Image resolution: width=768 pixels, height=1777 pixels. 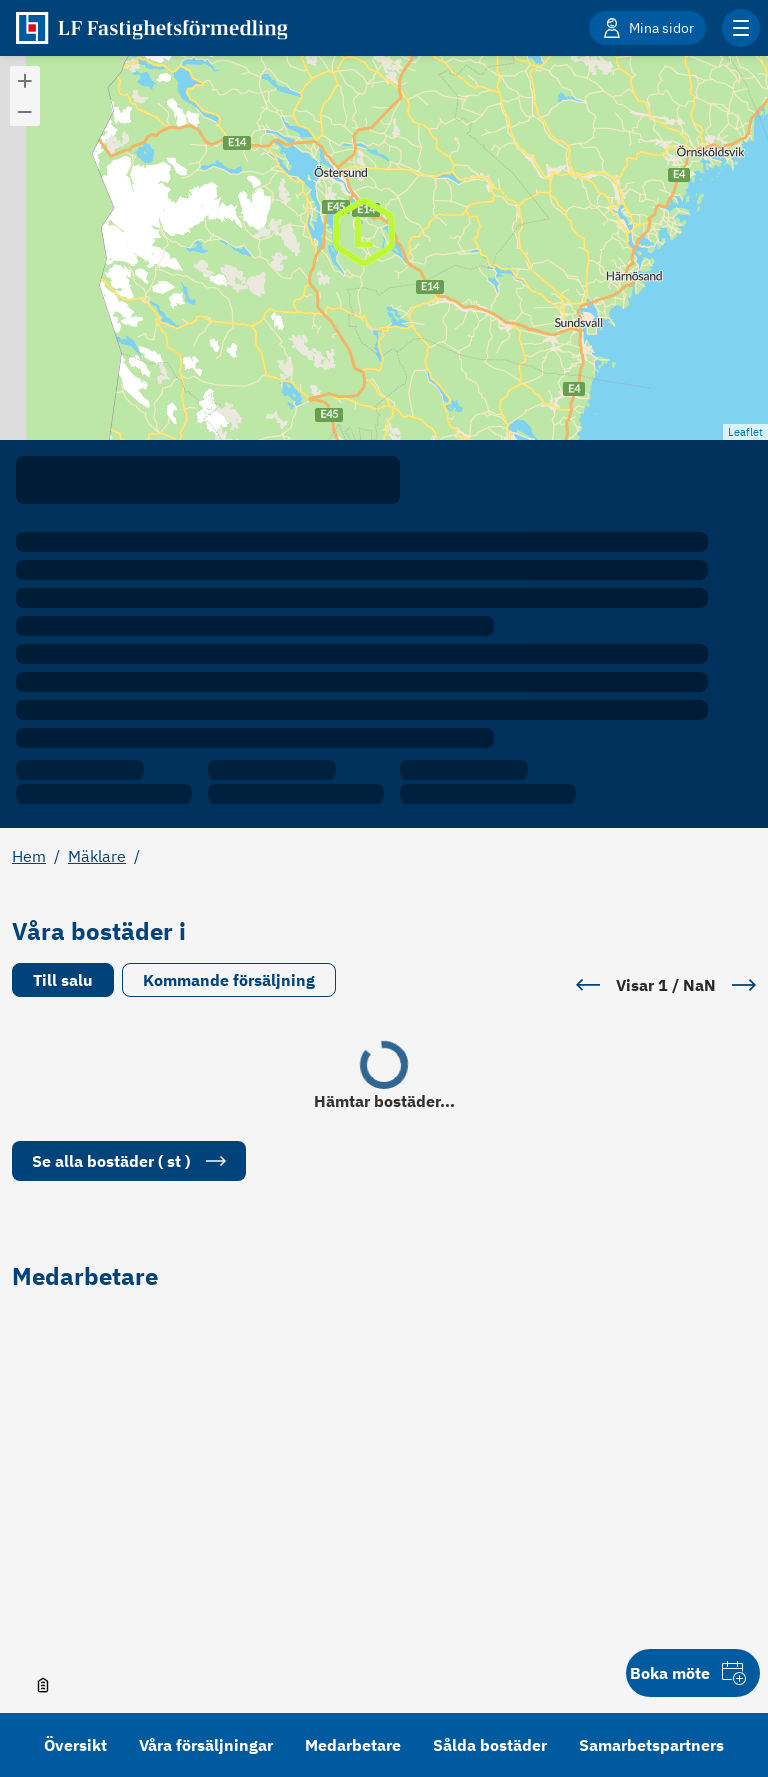 I want to click on view military or user rank status, so click(x=43, y=1685).